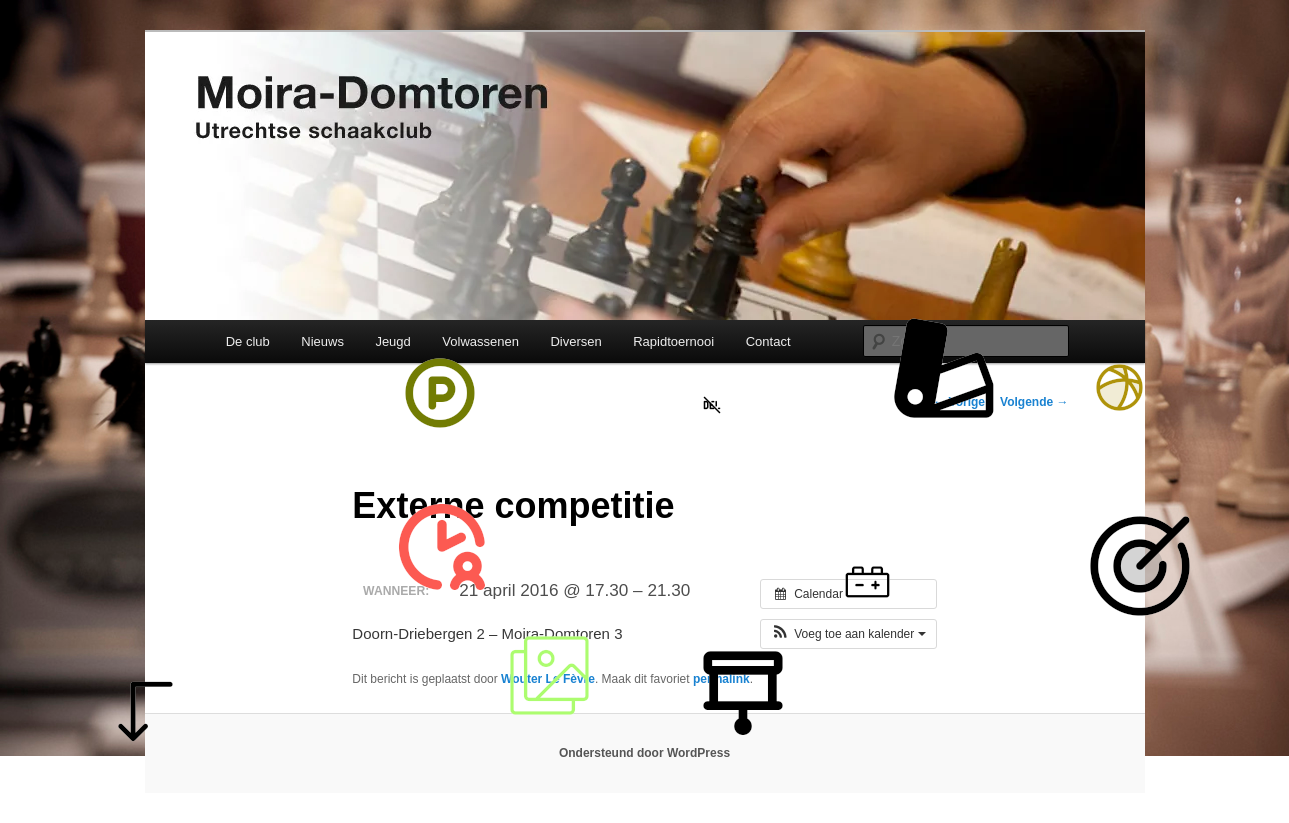 The image size is (1289, 823). I want to click on check vehicle battery status, so click(867, 583).